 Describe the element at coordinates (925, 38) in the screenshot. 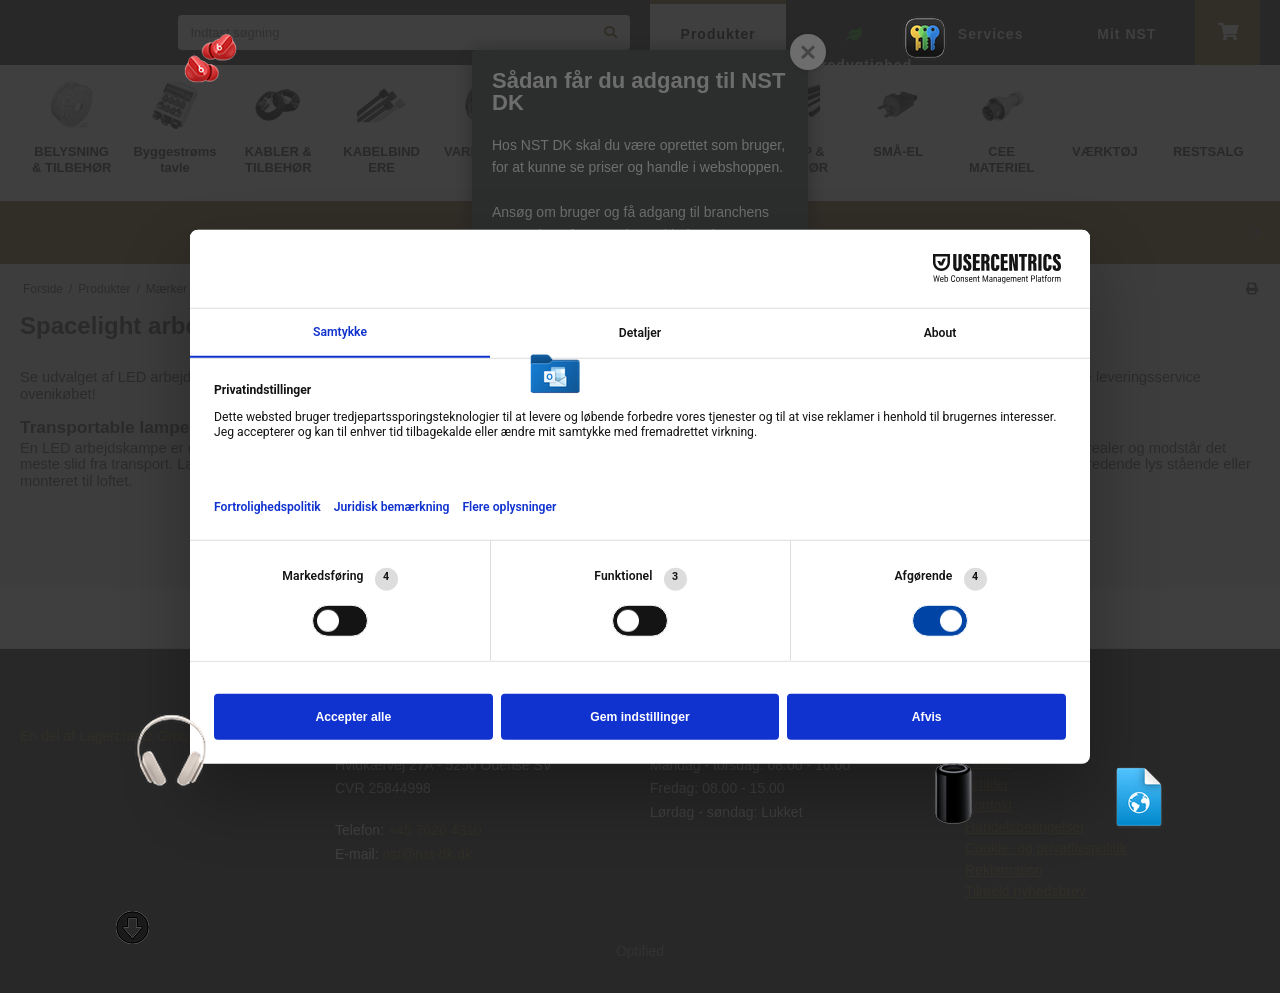

I see `open the passwords app` at that location.